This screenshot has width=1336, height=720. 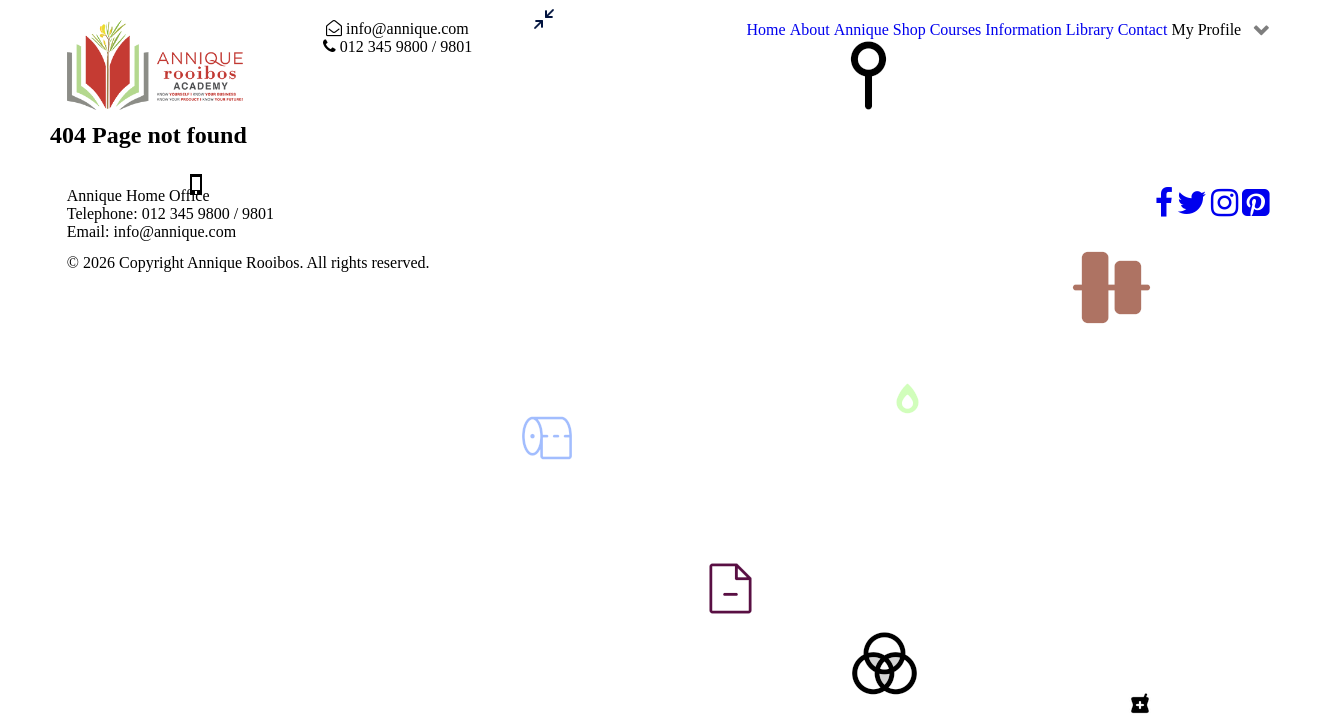 What do you see at coordinates (544, 19) in the screenshot?
I see `minimize or collapse the current window` at bounding box center [544, 19].